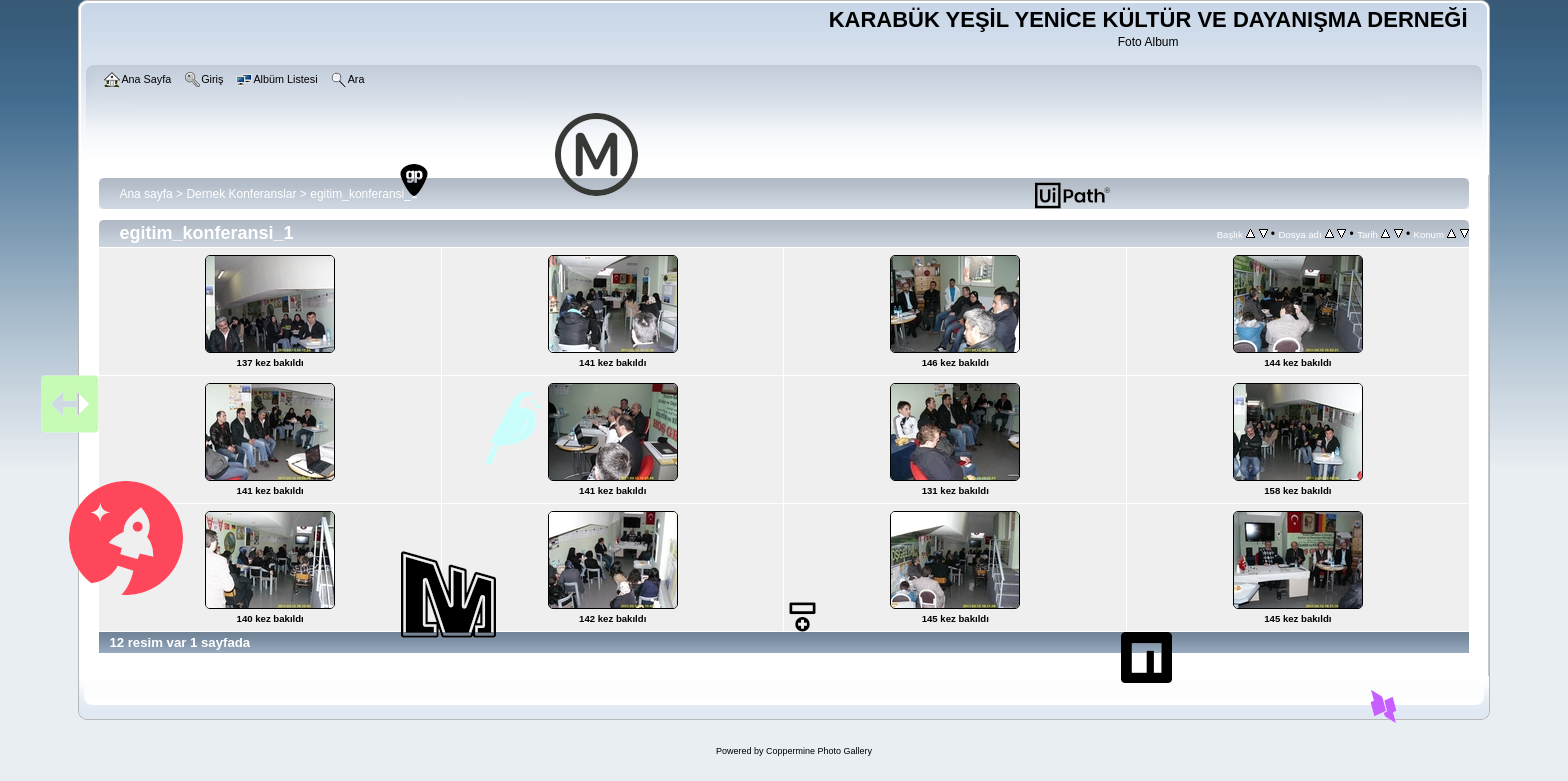  I want to click on flip image horizontally, so click(70, 404).